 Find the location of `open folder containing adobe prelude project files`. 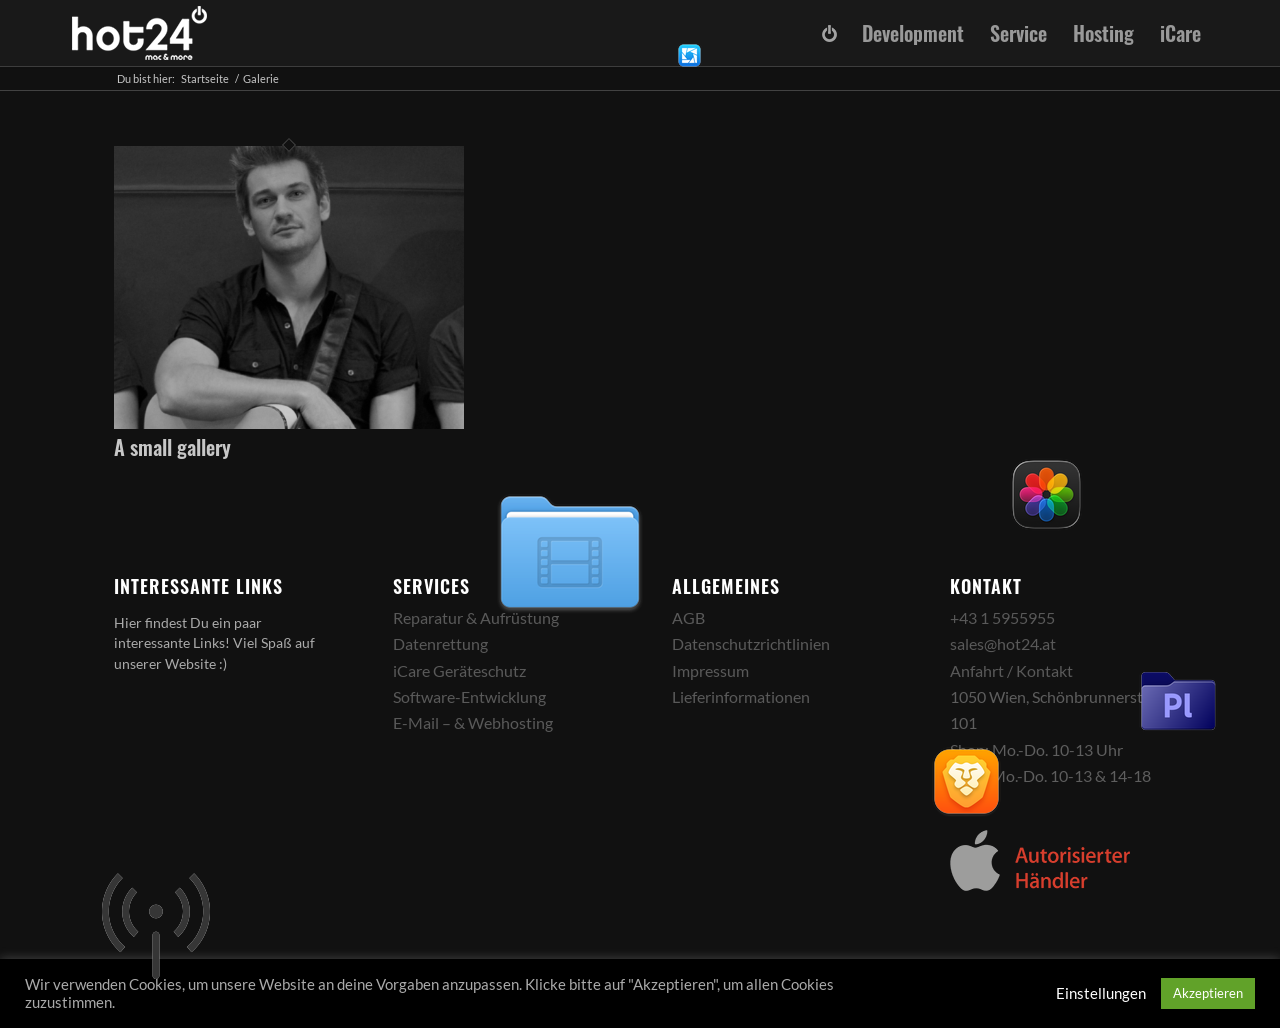

open folder containing adobe prelude project files is located at coordinates (1178, 703).